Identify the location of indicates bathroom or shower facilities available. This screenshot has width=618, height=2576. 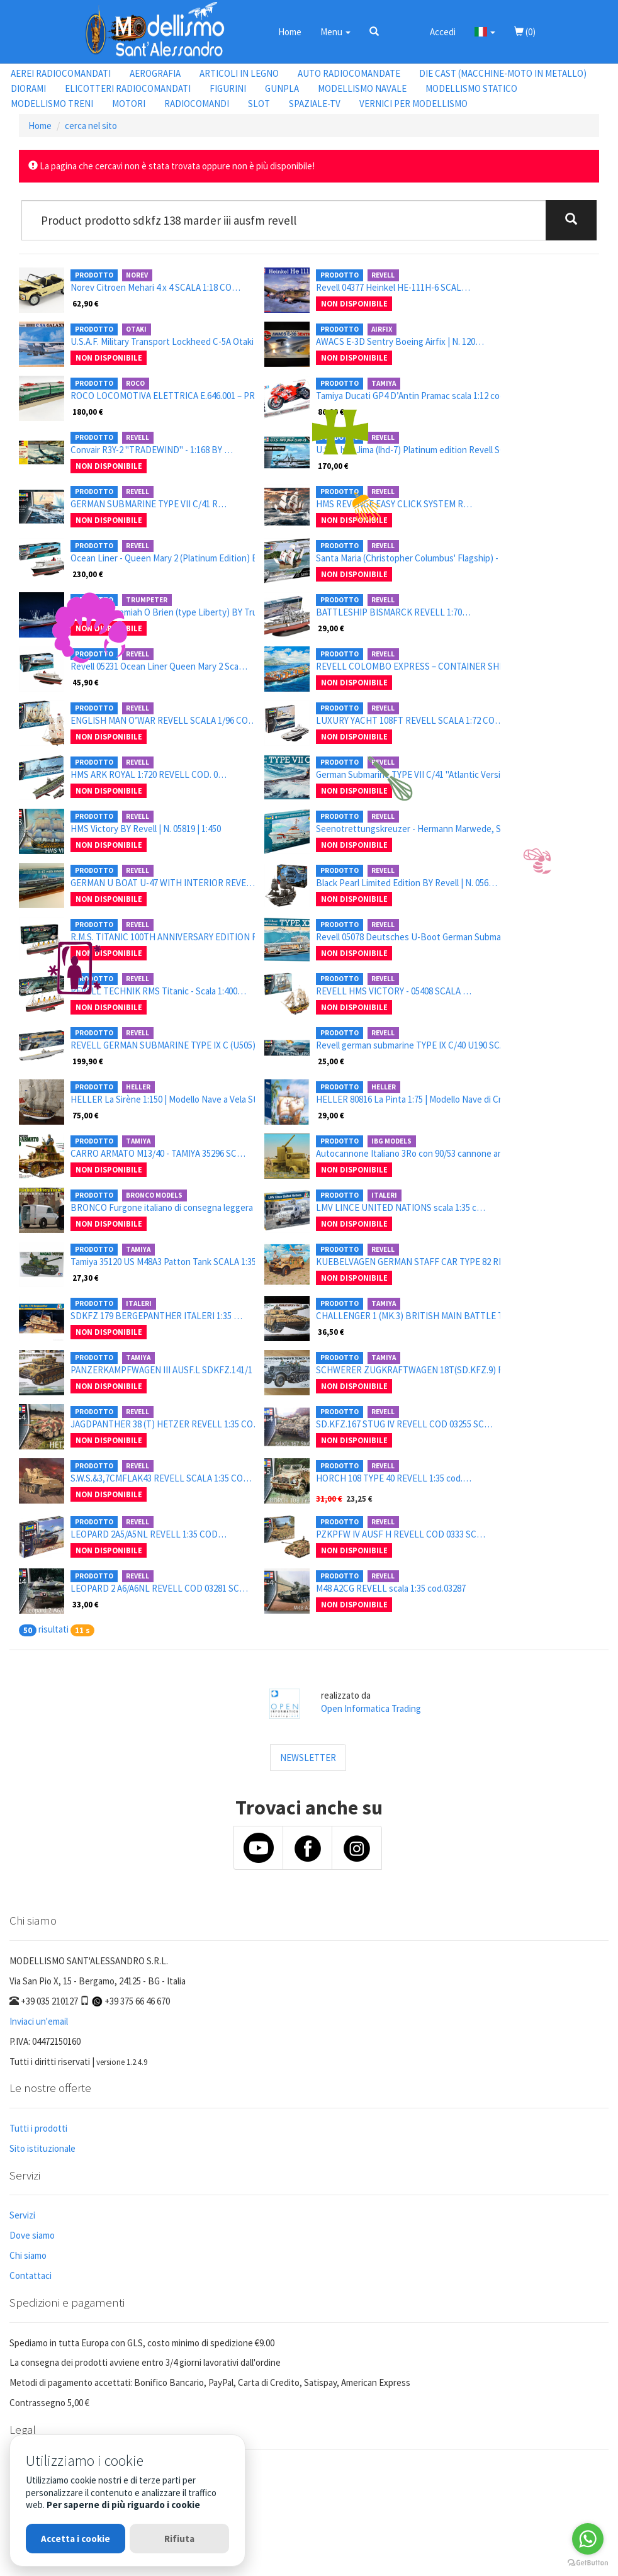
(366, 507).